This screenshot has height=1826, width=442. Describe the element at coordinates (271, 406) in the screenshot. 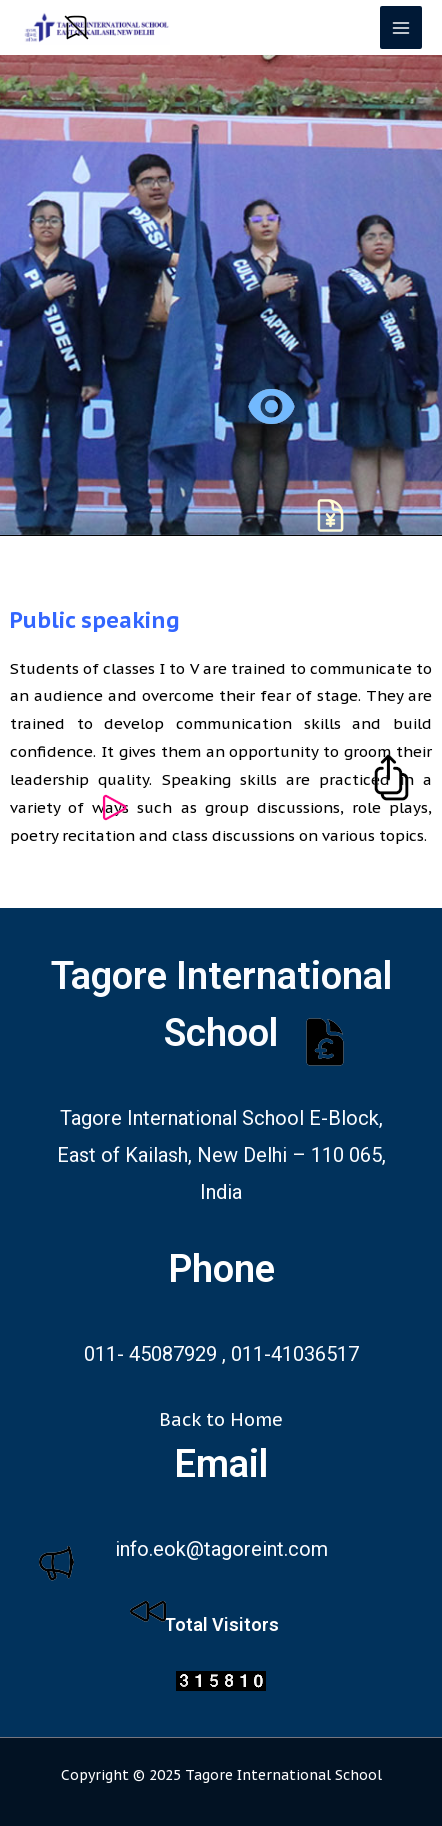

I see `view or preview content` at that location.